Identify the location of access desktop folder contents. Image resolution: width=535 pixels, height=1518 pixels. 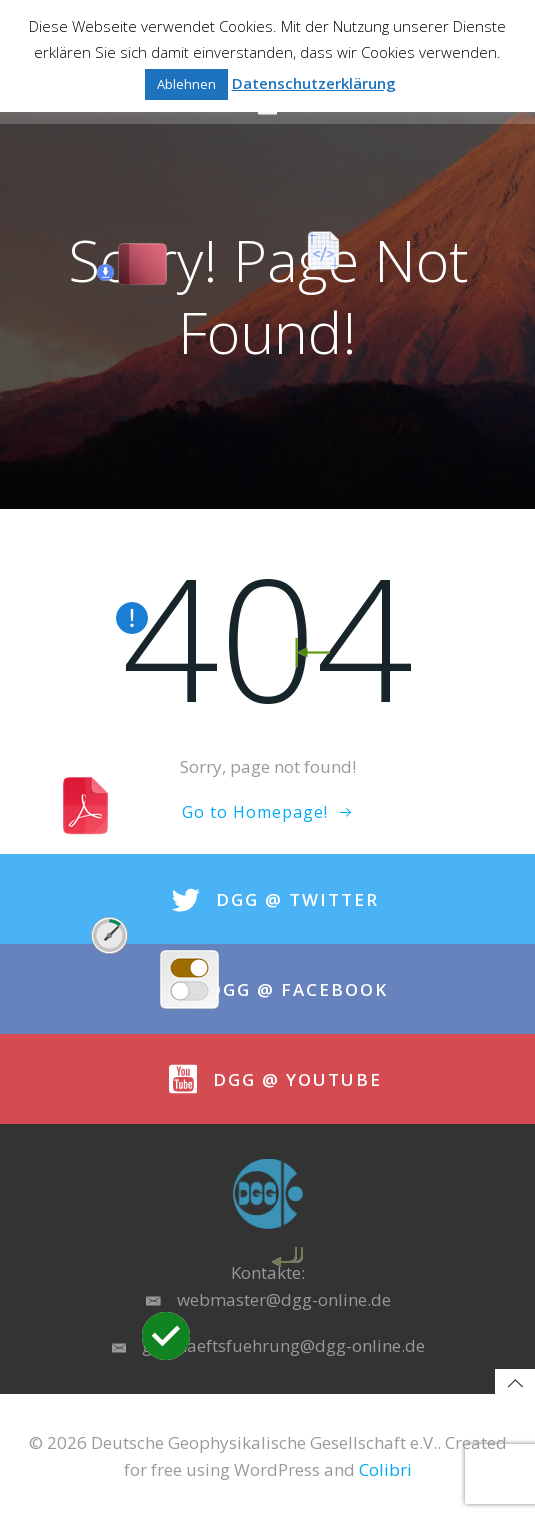
(142, 262).